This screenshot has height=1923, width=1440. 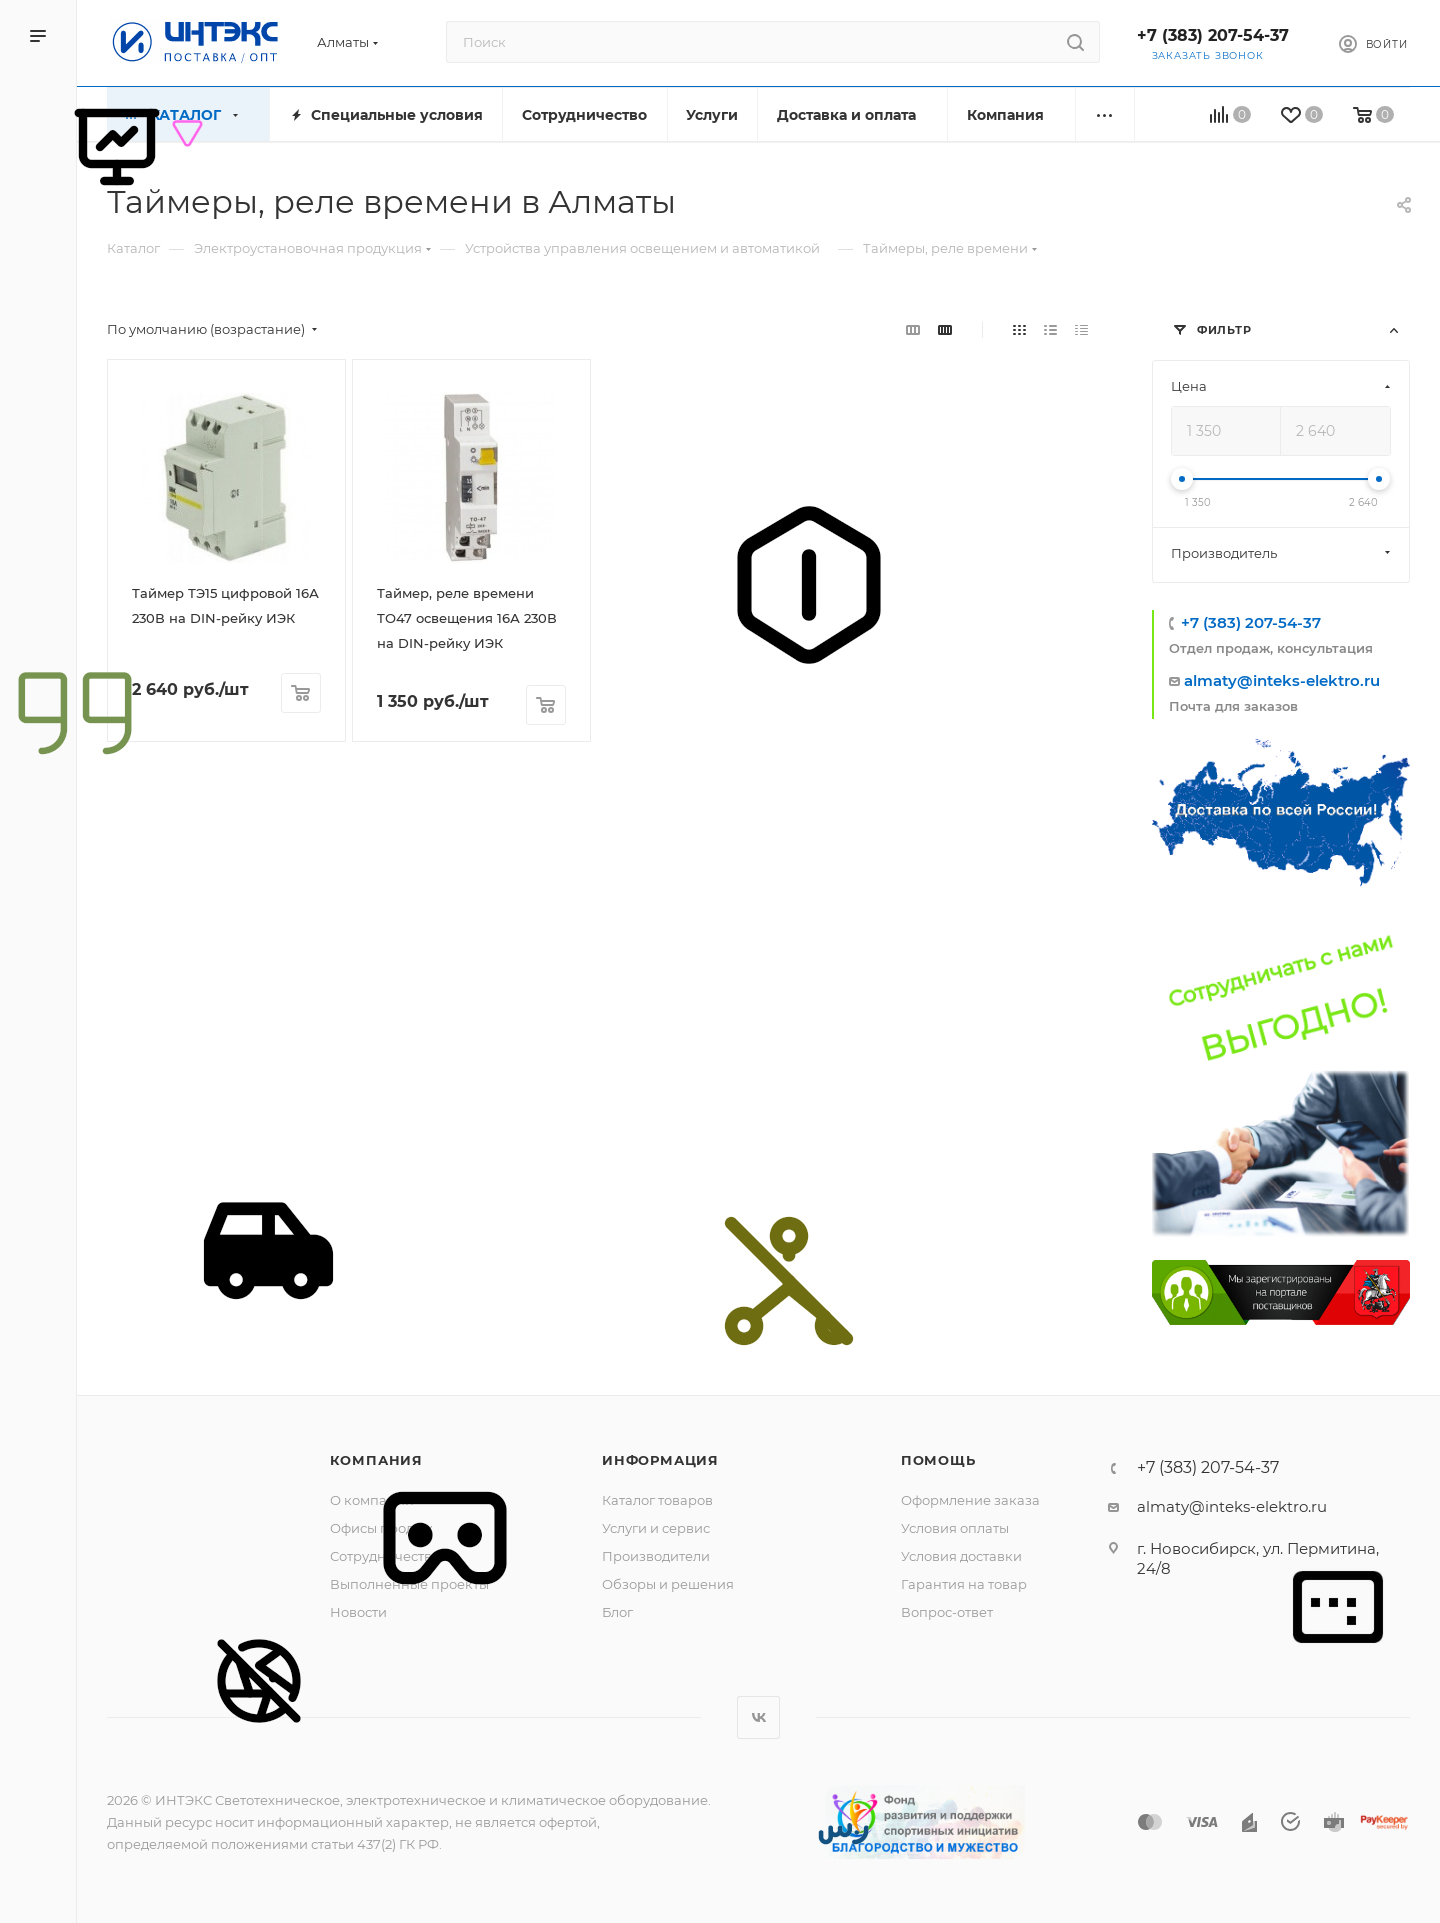 I want to click on access information or details, so click(x=809, y=585).